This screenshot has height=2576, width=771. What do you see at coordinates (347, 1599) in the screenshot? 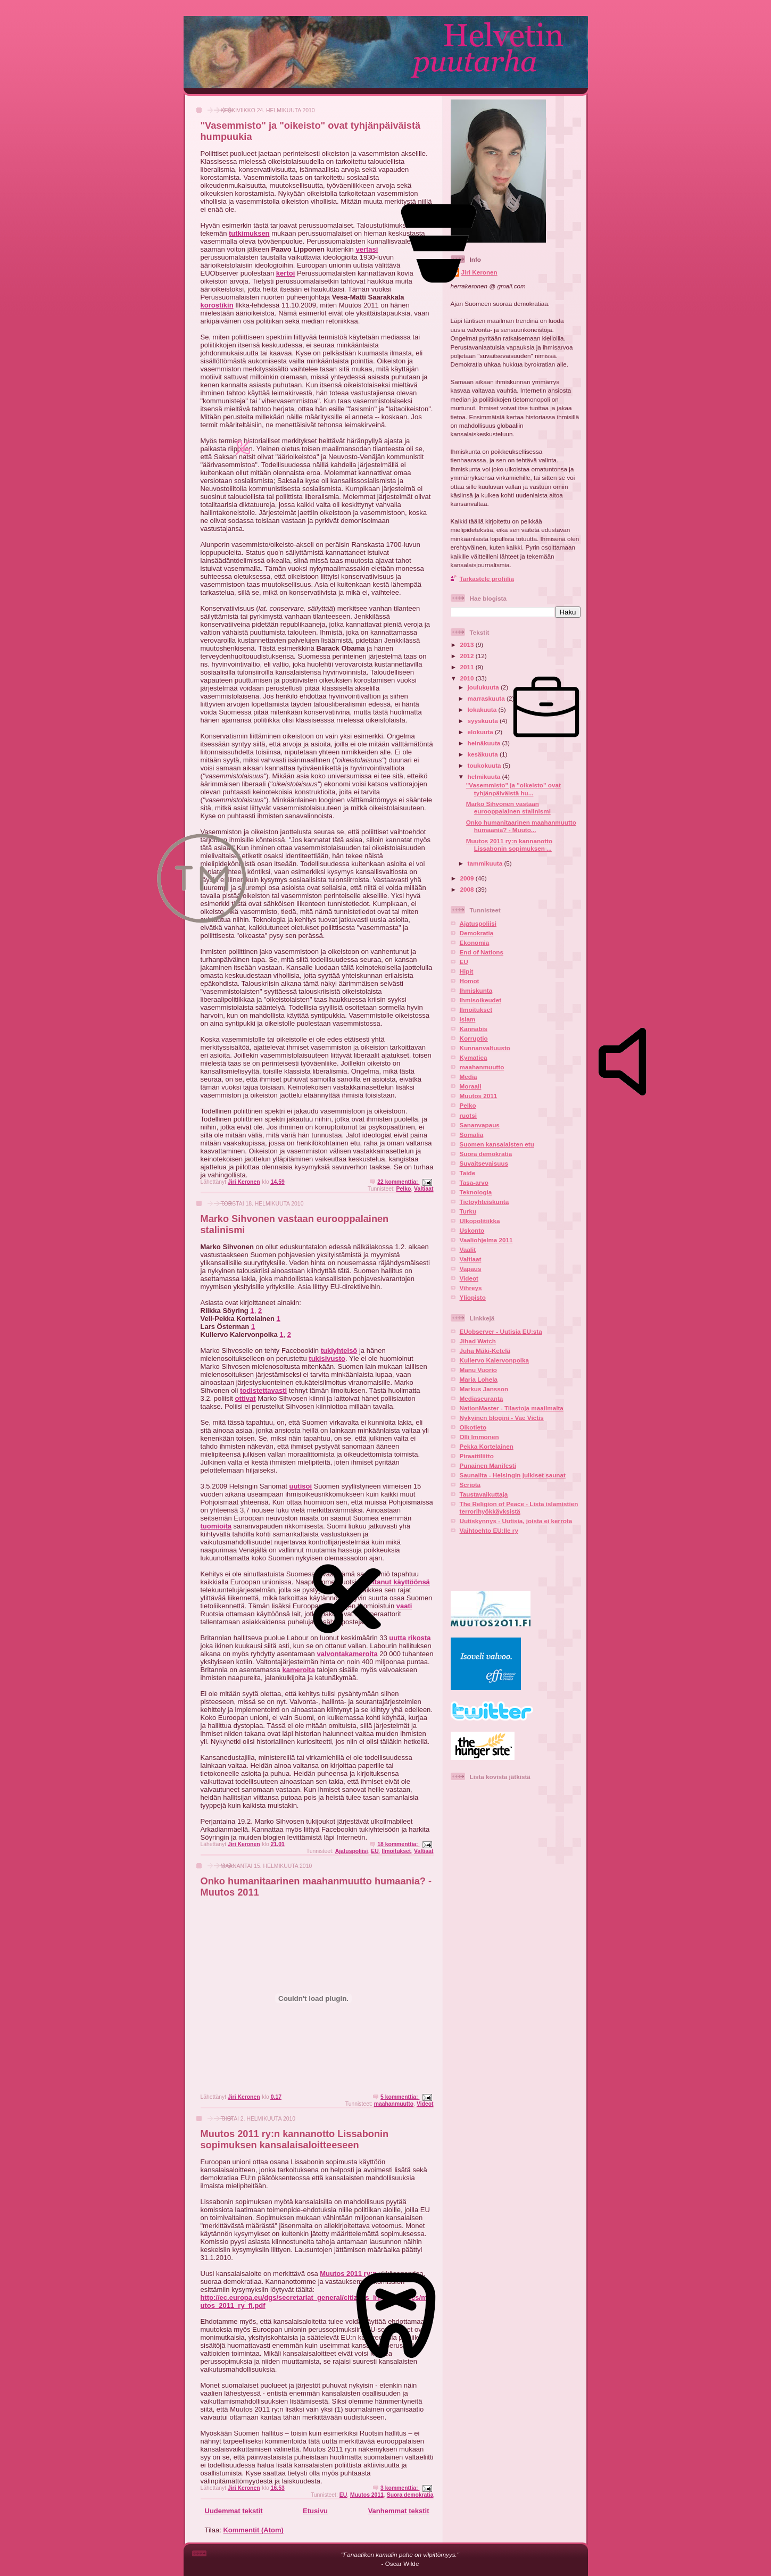
I see `cut selected text or content` at bounding box center [347, 1599].